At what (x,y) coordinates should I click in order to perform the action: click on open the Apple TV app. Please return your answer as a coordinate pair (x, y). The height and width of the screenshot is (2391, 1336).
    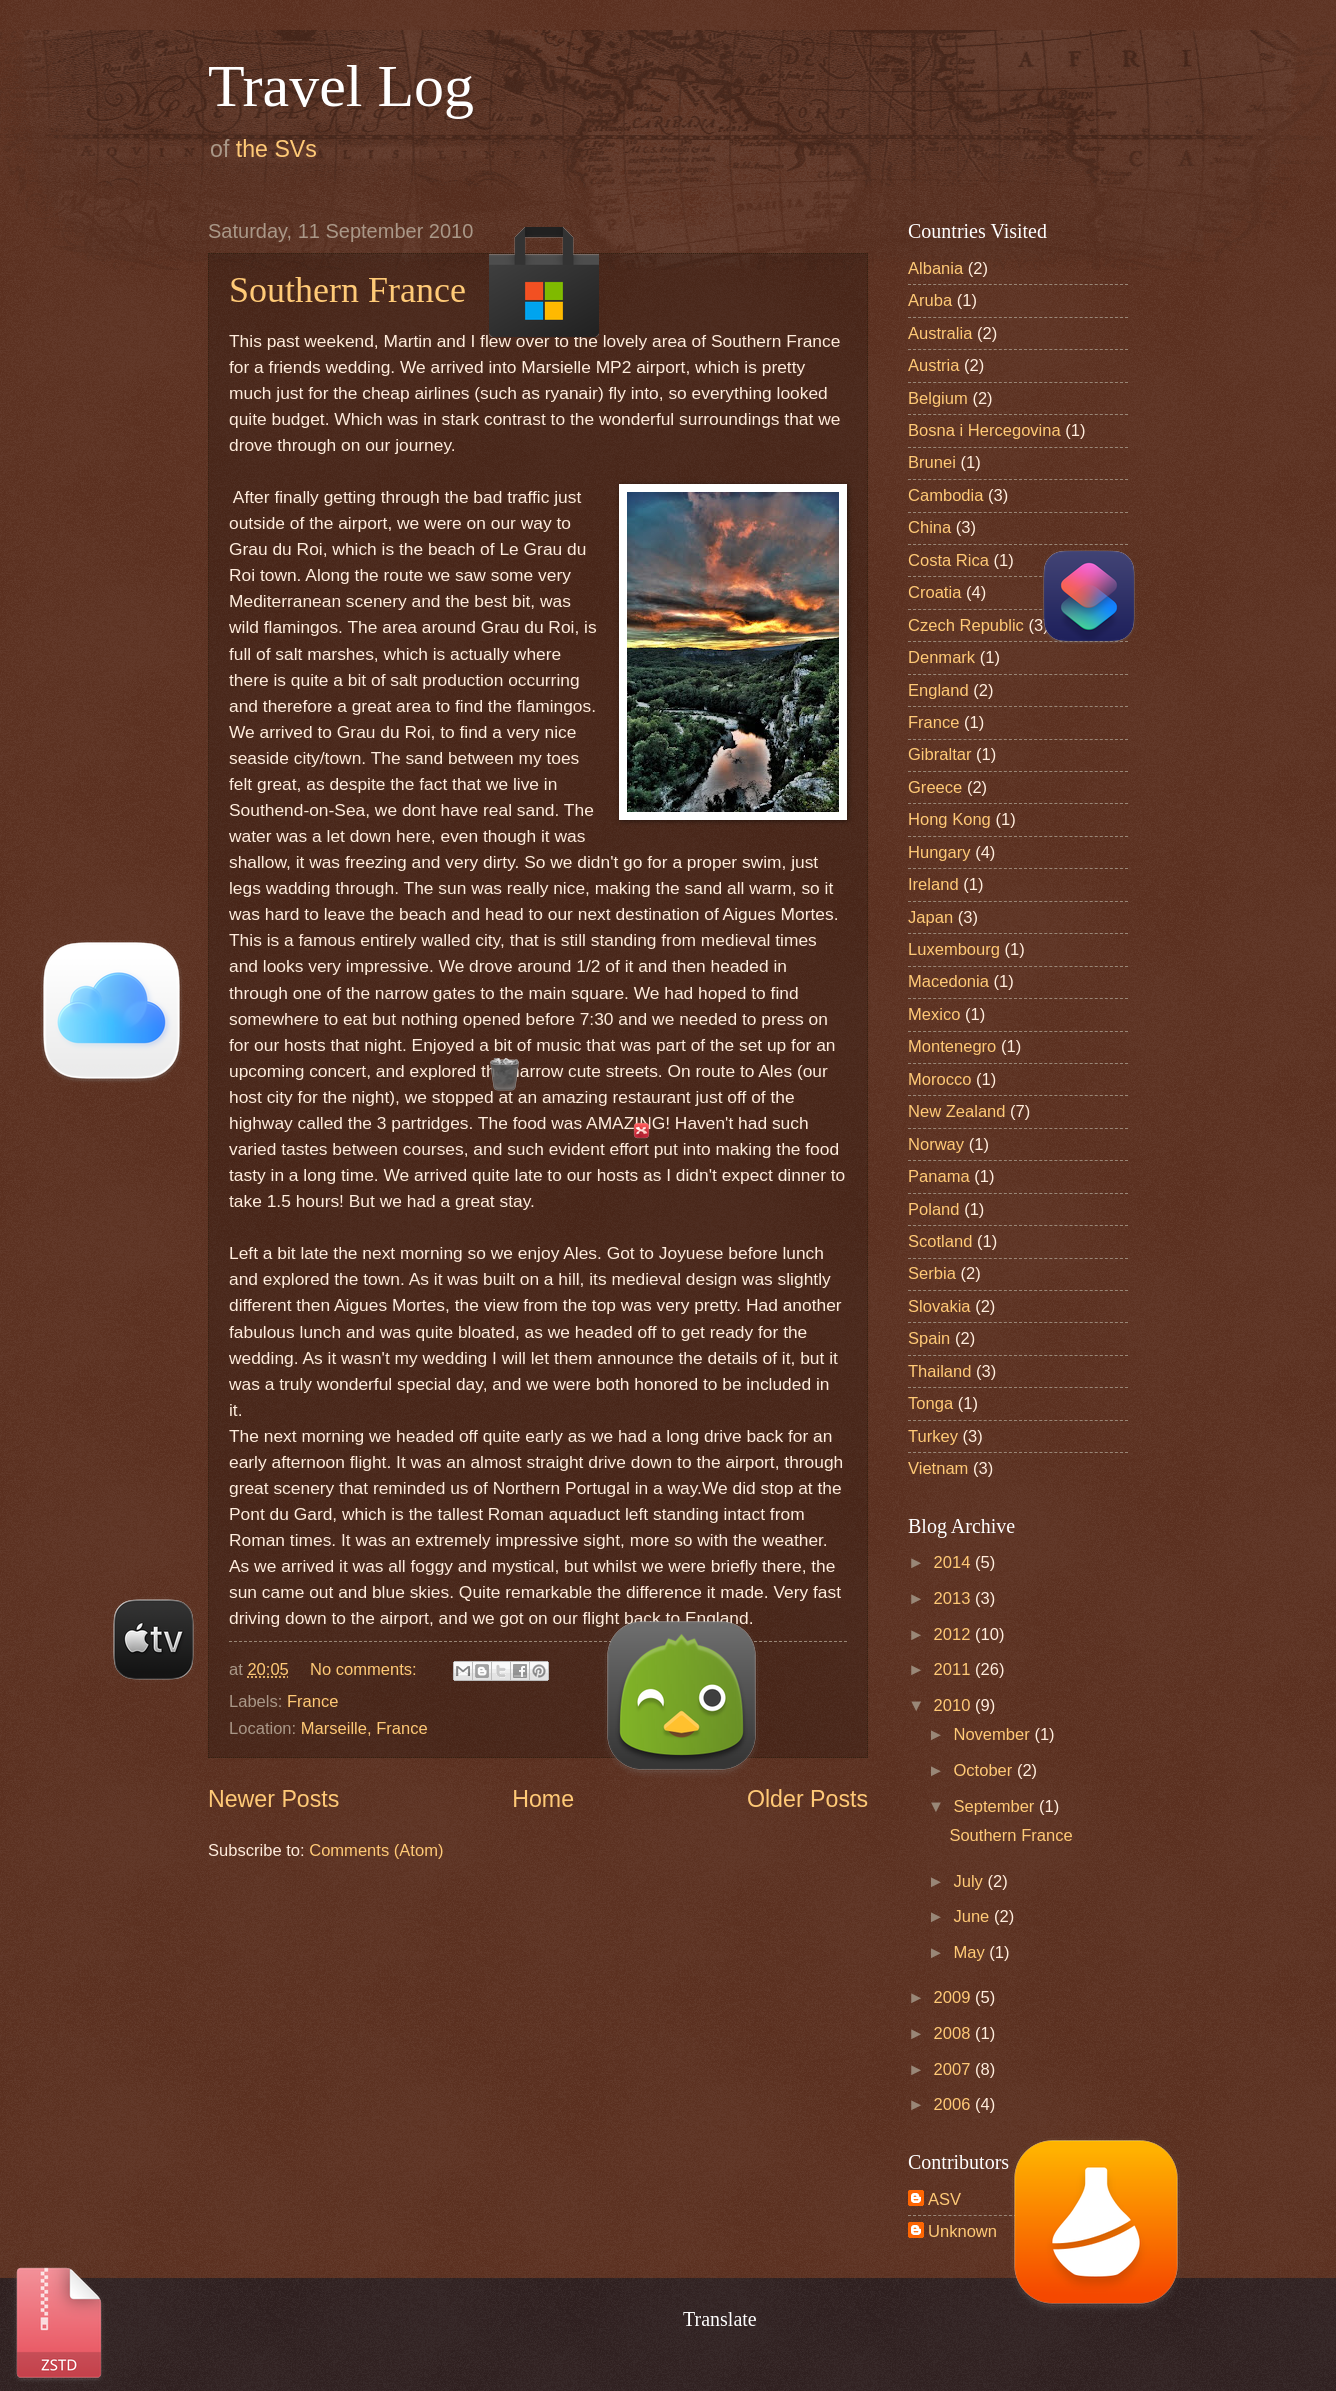
    Looking at the image, I should click on (153, 1639).